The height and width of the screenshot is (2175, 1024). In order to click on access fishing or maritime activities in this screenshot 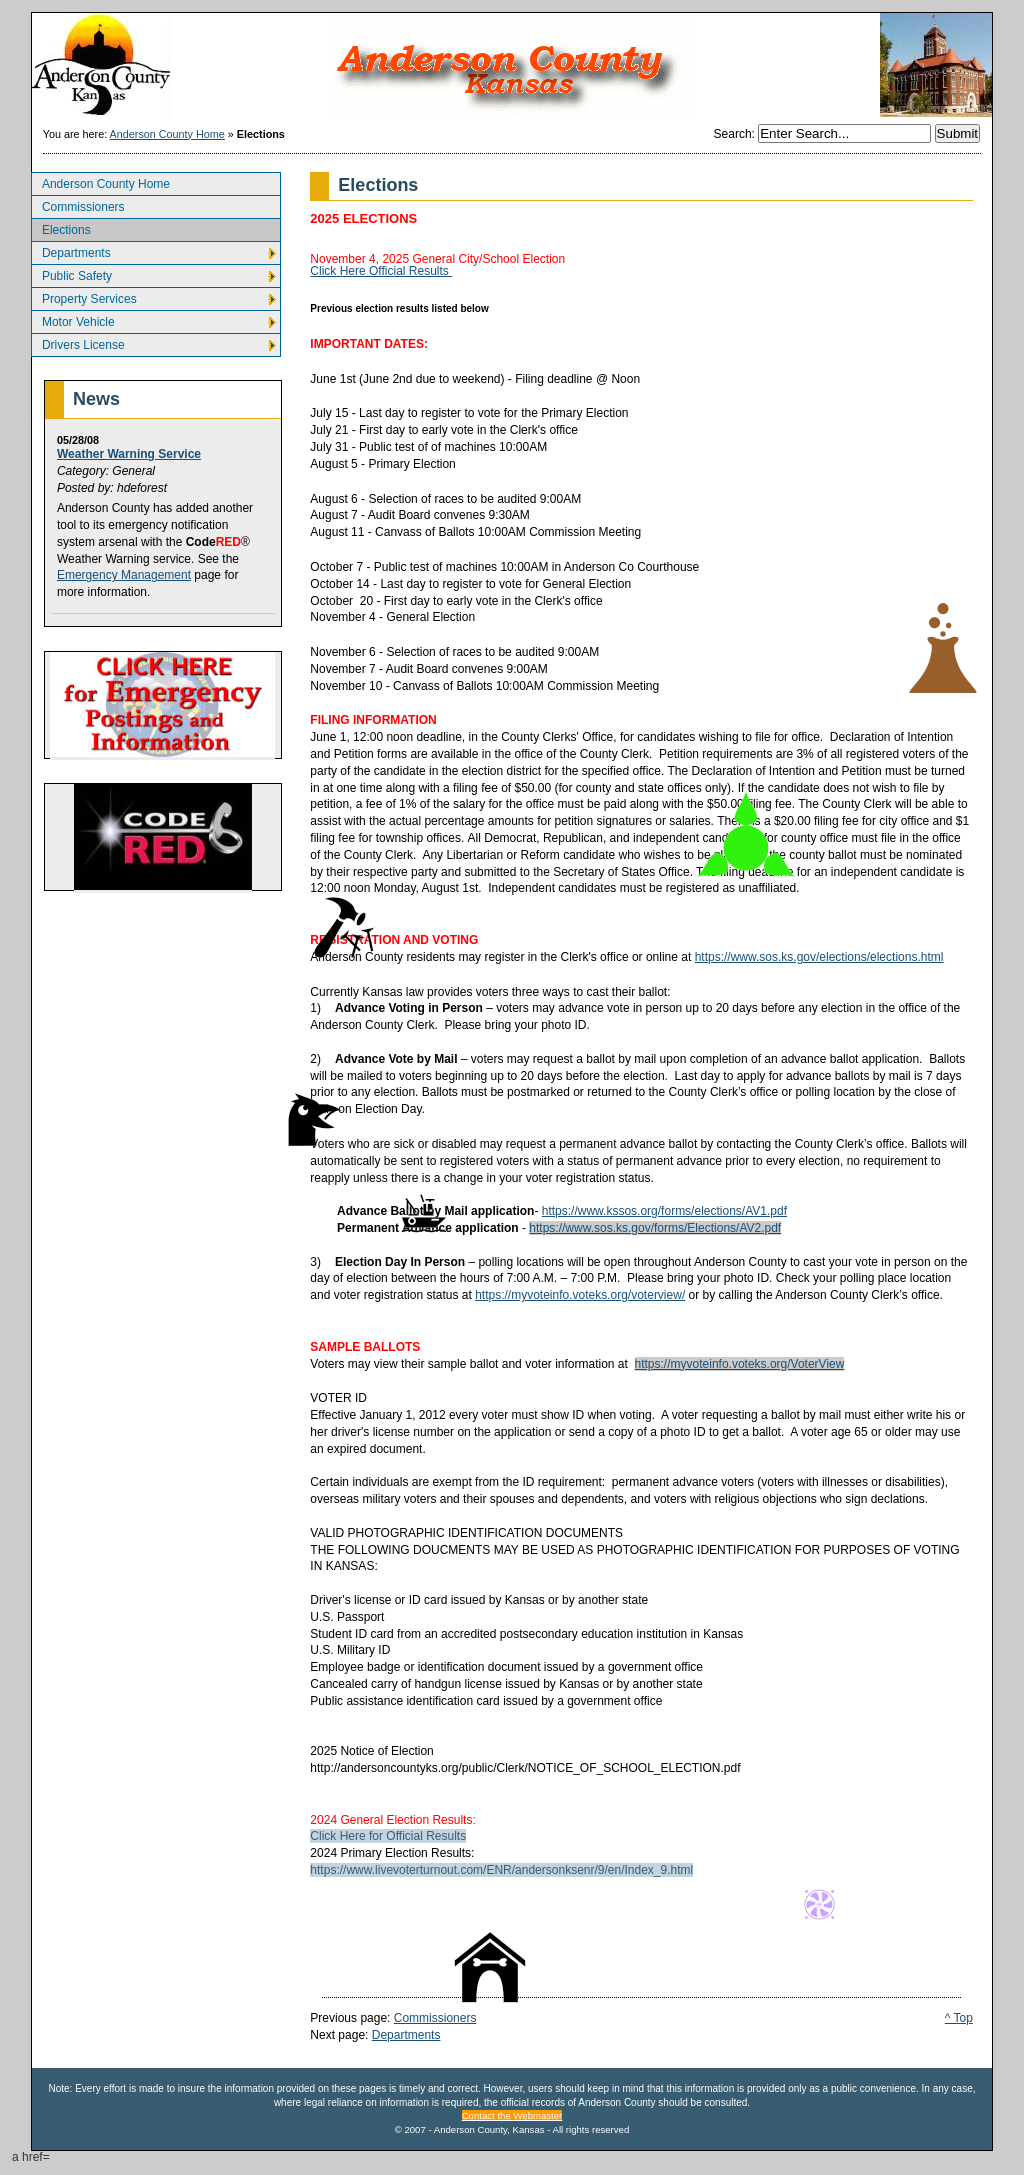, I will do `click(424, 1212)`.